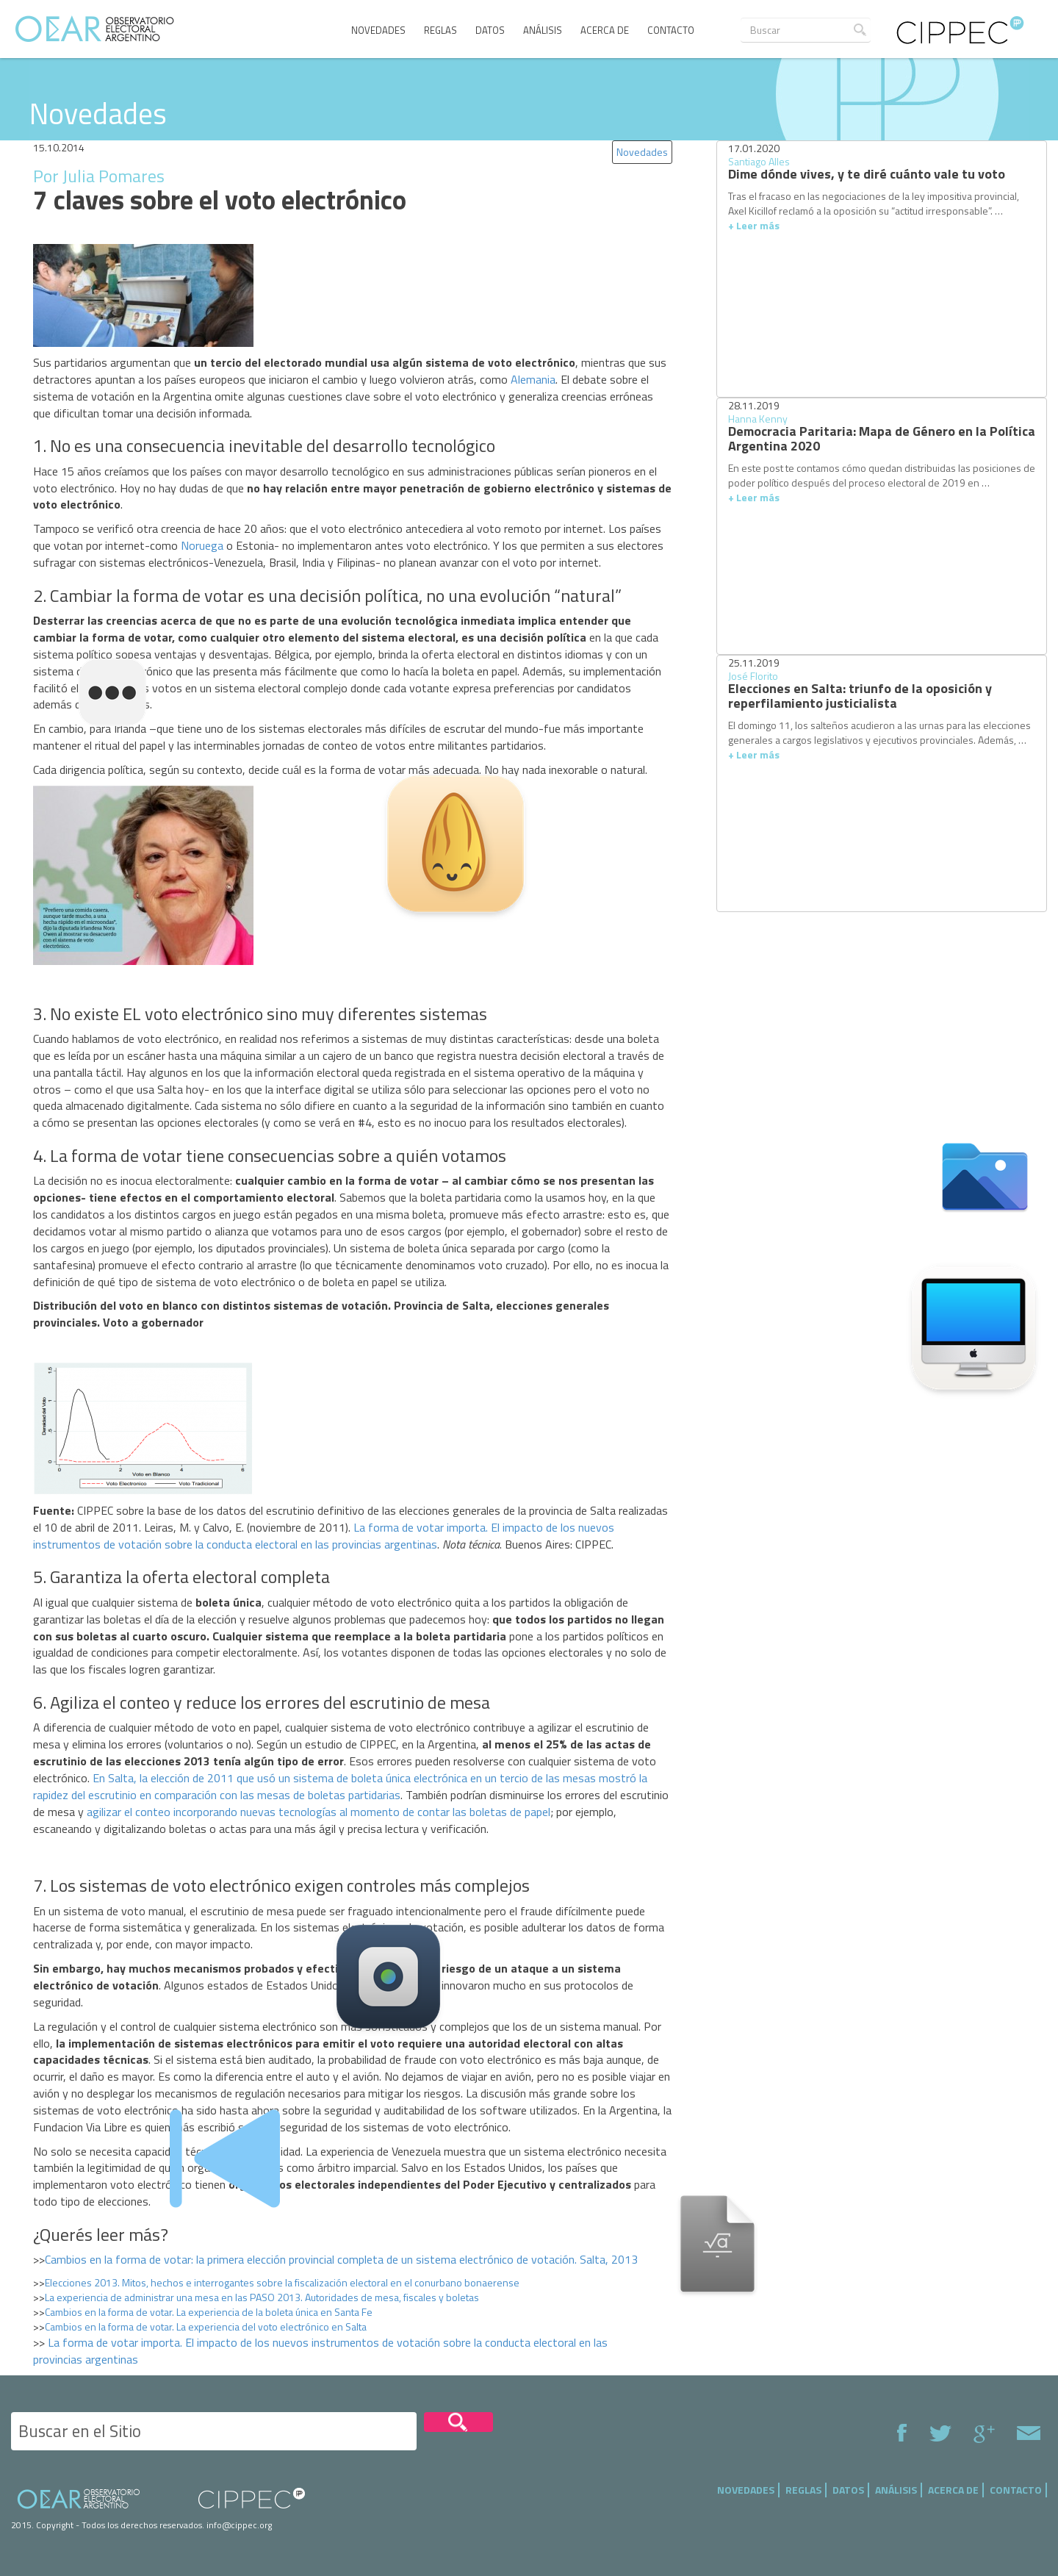 The width and height of the screenshot is (1058, 2576). What do you see at coordinates (456, 844) in the screenshot?
I see `open the almond app` at bounding box center [456, 844].